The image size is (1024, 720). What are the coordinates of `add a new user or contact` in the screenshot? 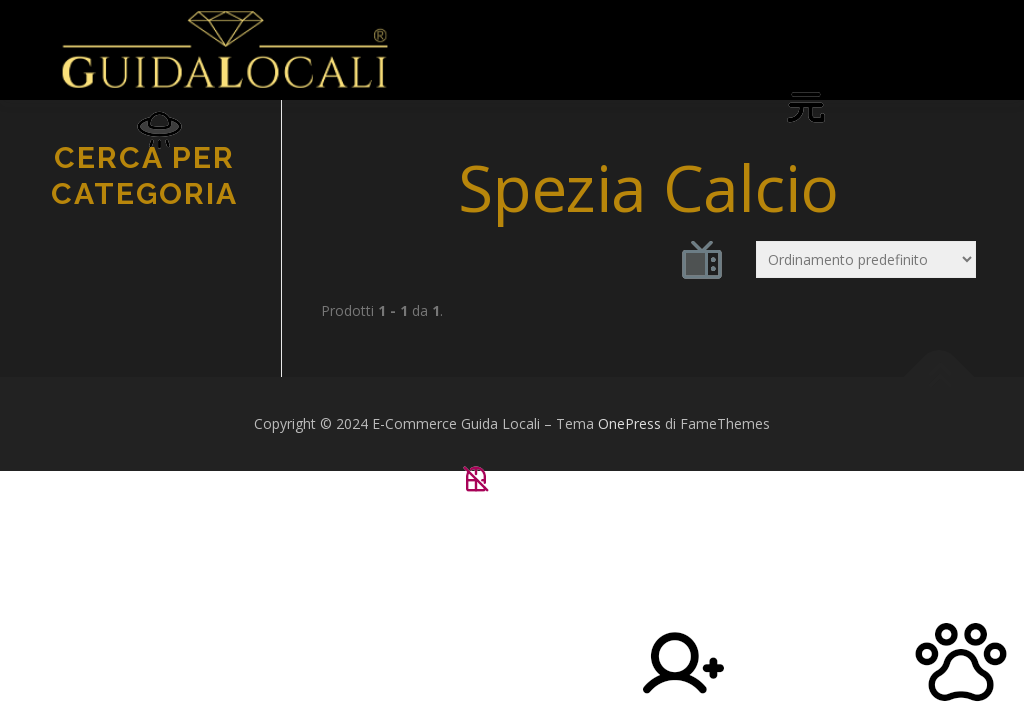 It's located at (681, 665).